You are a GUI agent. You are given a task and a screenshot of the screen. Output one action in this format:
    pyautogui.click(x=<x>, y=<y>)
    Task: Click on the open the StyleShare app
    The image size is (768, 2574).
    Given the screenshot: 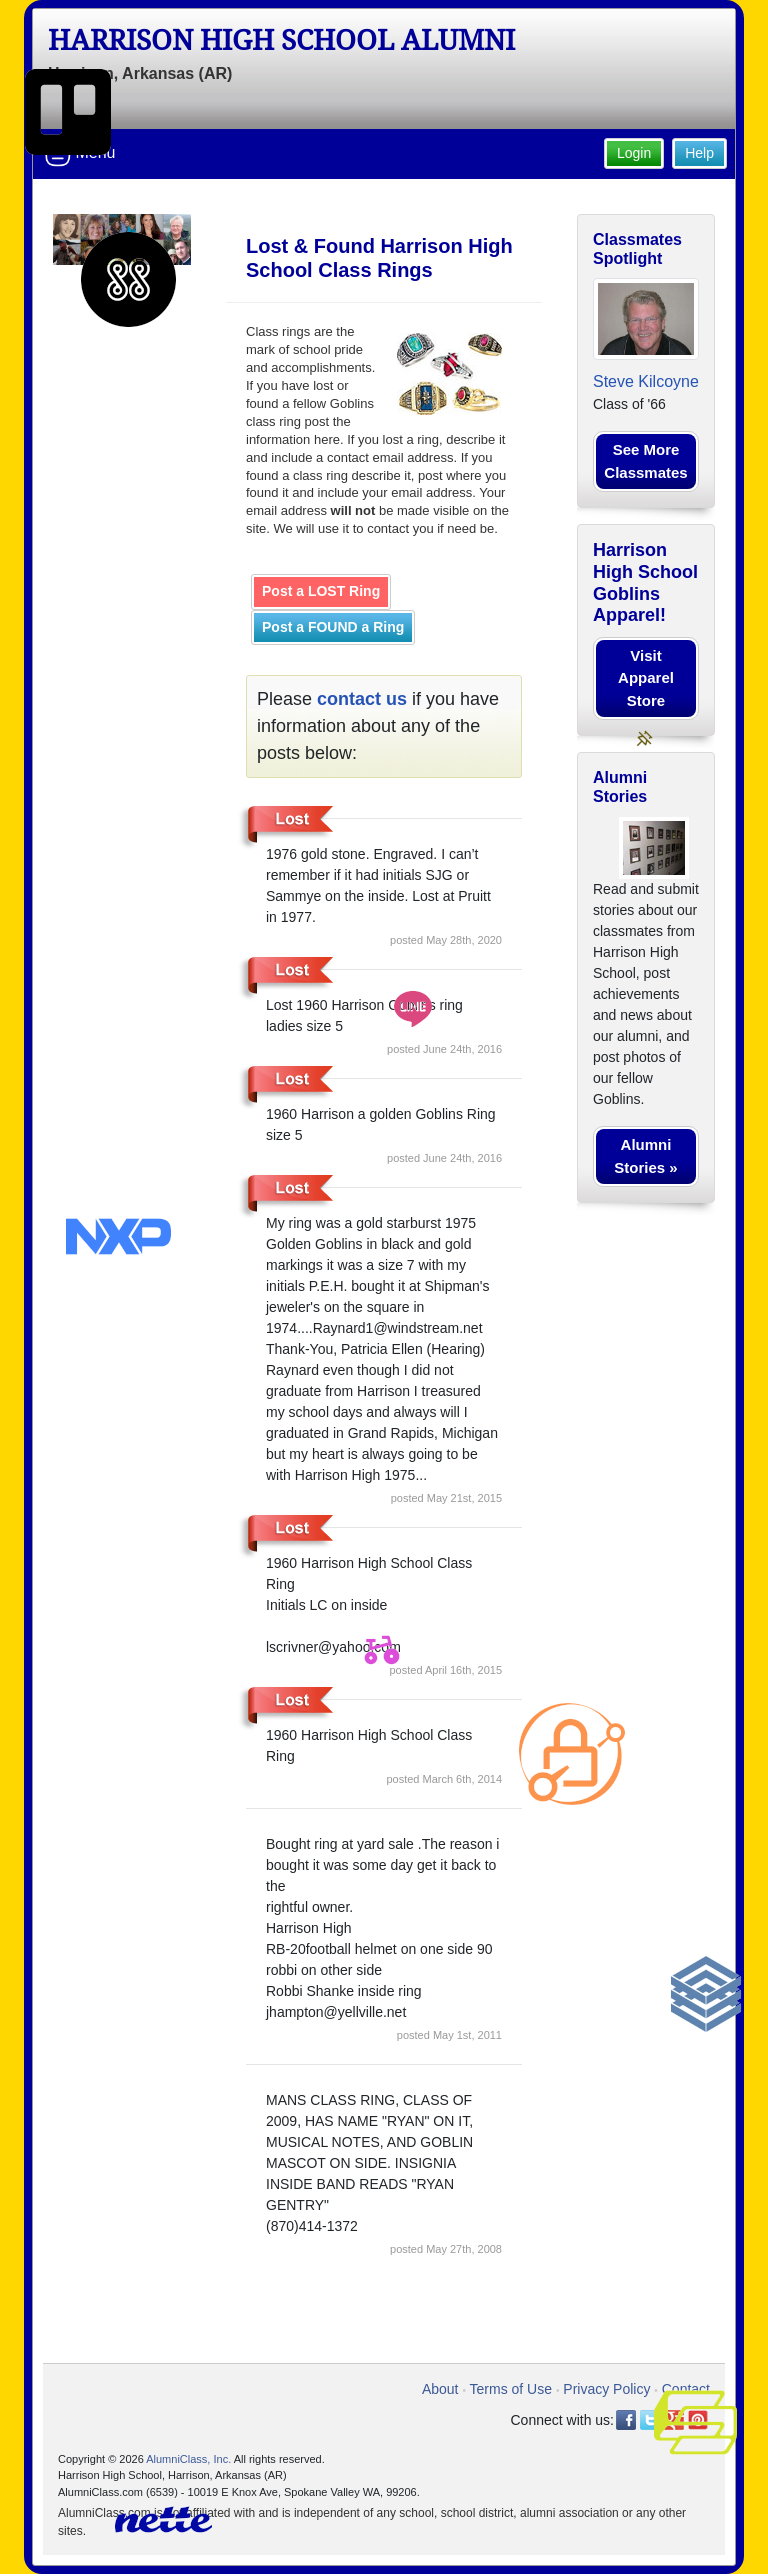 What is the action you would take?
    pyautogui.click(x=128, y=279)
    